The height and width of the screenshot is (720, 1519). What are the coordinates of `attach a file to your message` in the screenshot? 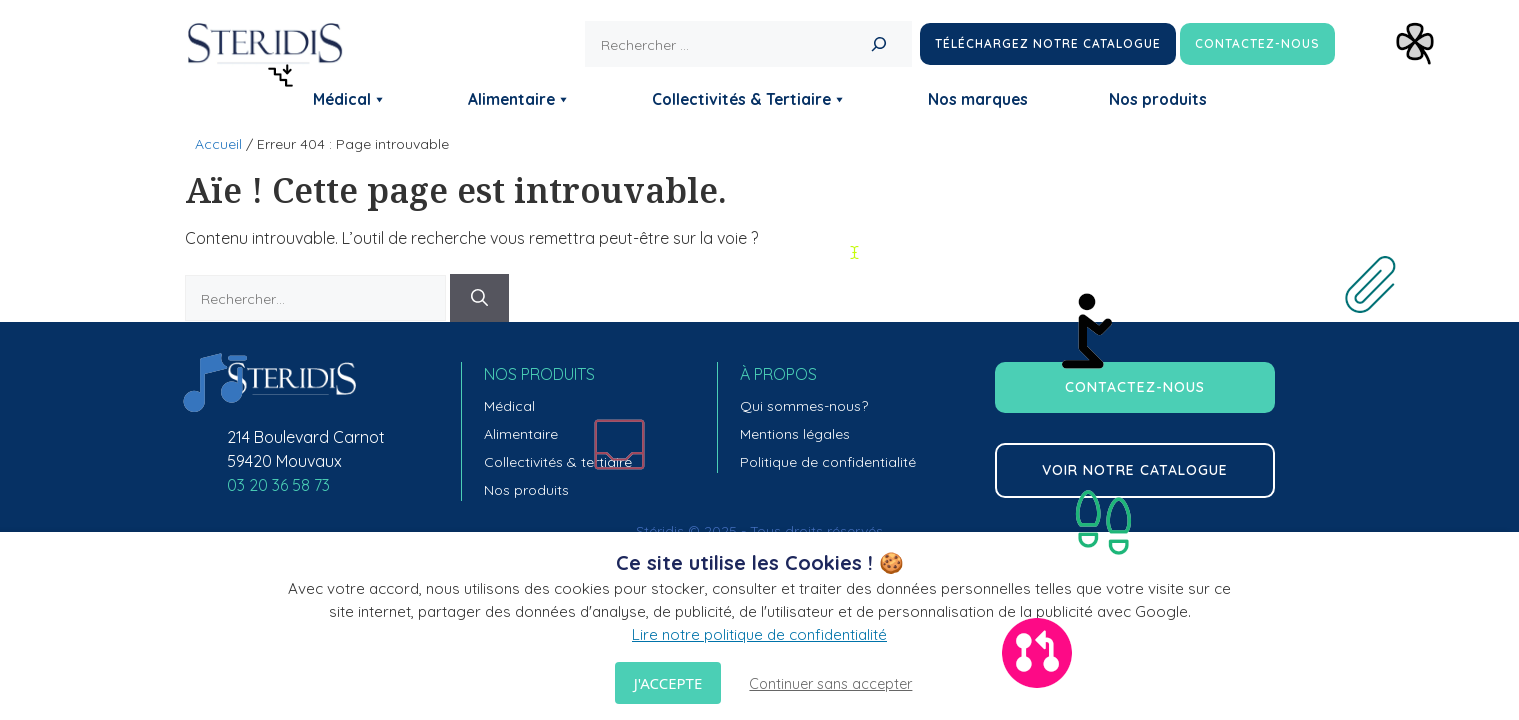 It's located at (1371, 284).